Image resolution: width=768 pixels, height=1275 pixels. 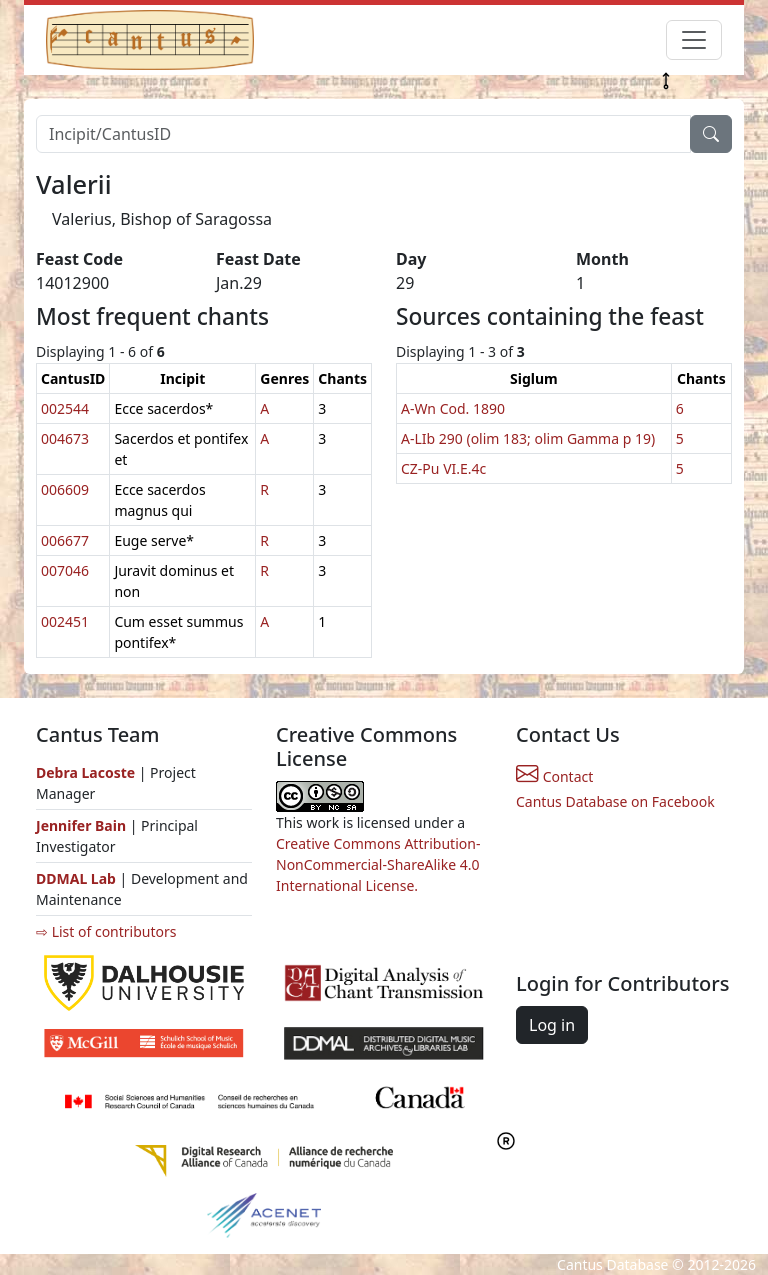 I want to click on scroll to top of page, so click(x=666, y=81).